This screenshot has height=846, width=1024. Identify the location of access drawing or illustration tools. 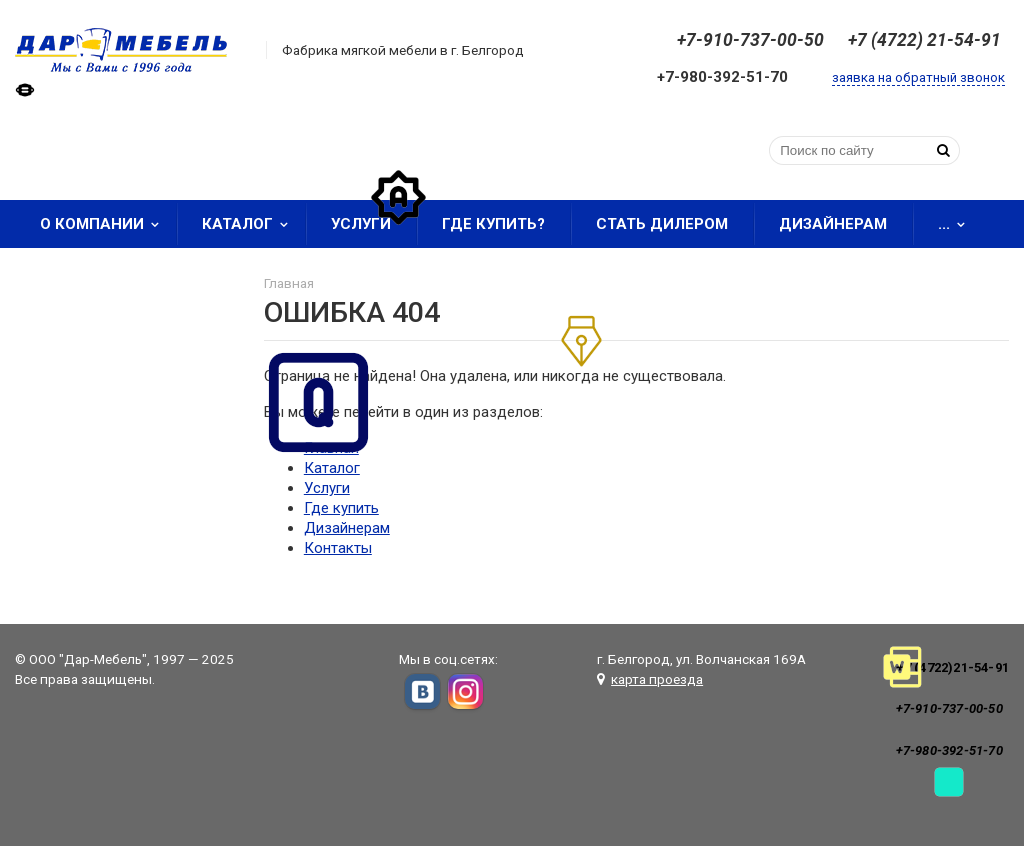
(581, 339).